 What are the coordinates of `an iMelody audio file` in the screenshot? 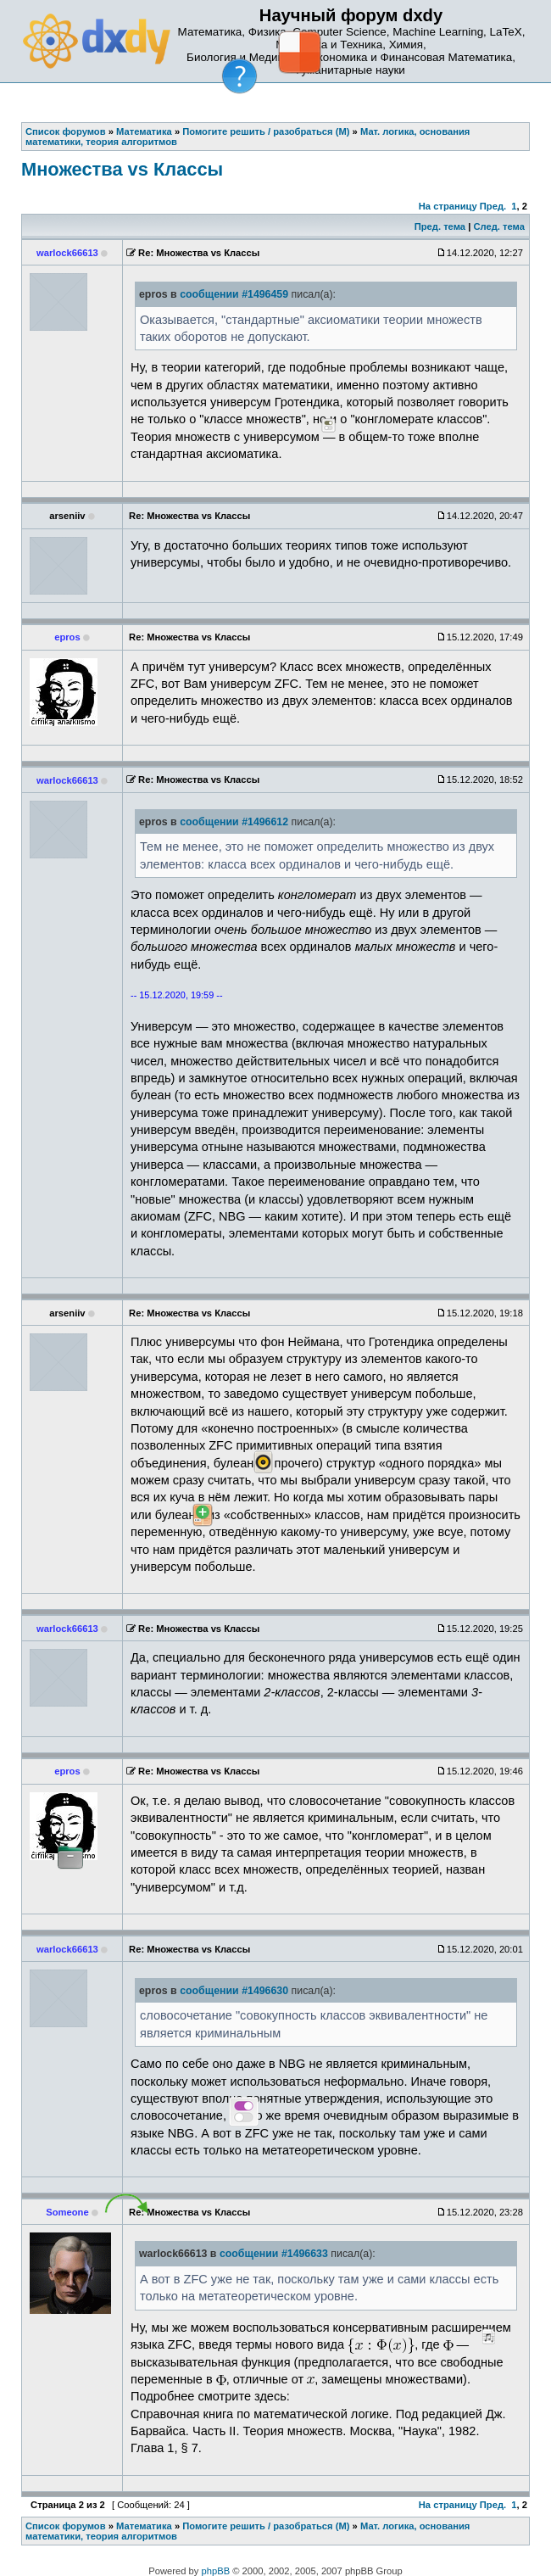 It's located at (488, 2336).